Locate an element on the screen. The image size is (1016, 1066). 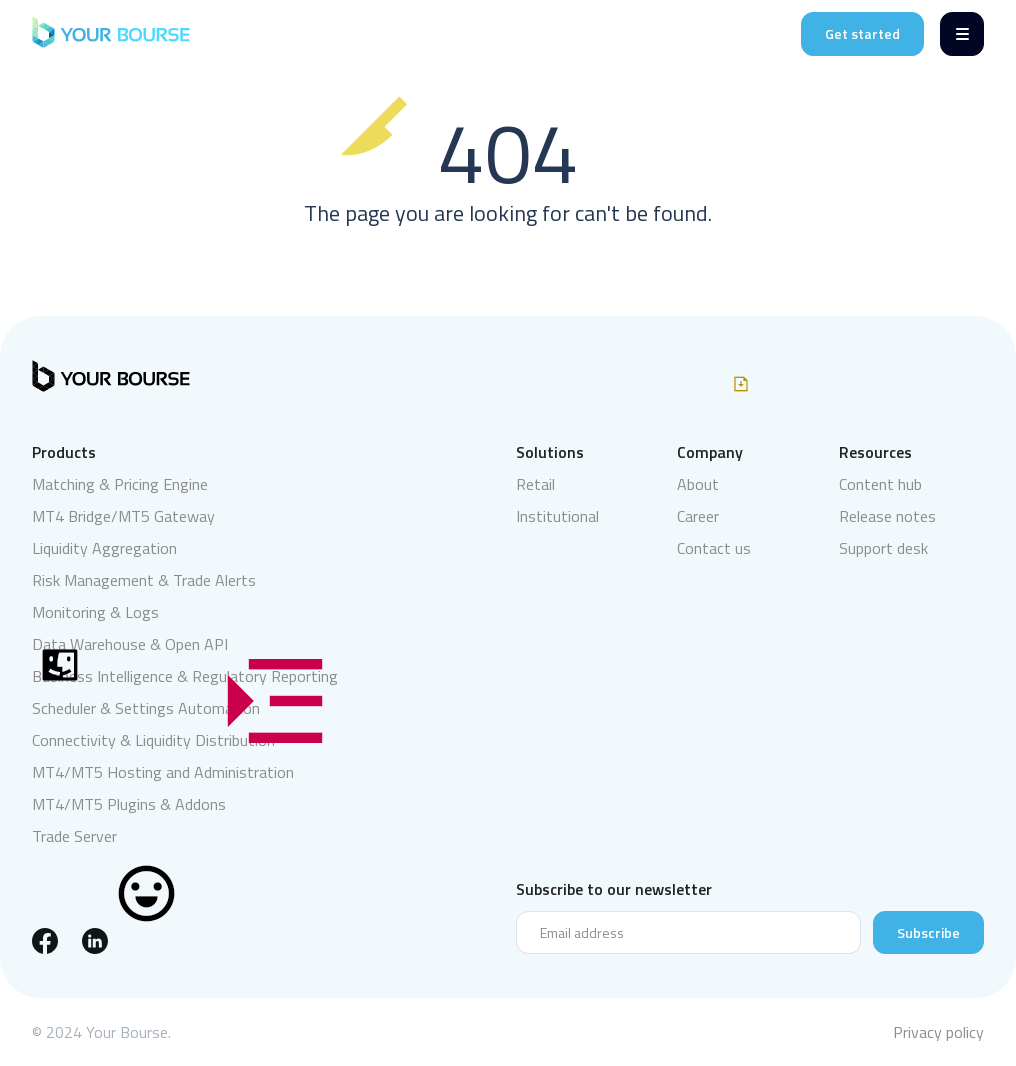
download this file is located at coordinates (741, 384).